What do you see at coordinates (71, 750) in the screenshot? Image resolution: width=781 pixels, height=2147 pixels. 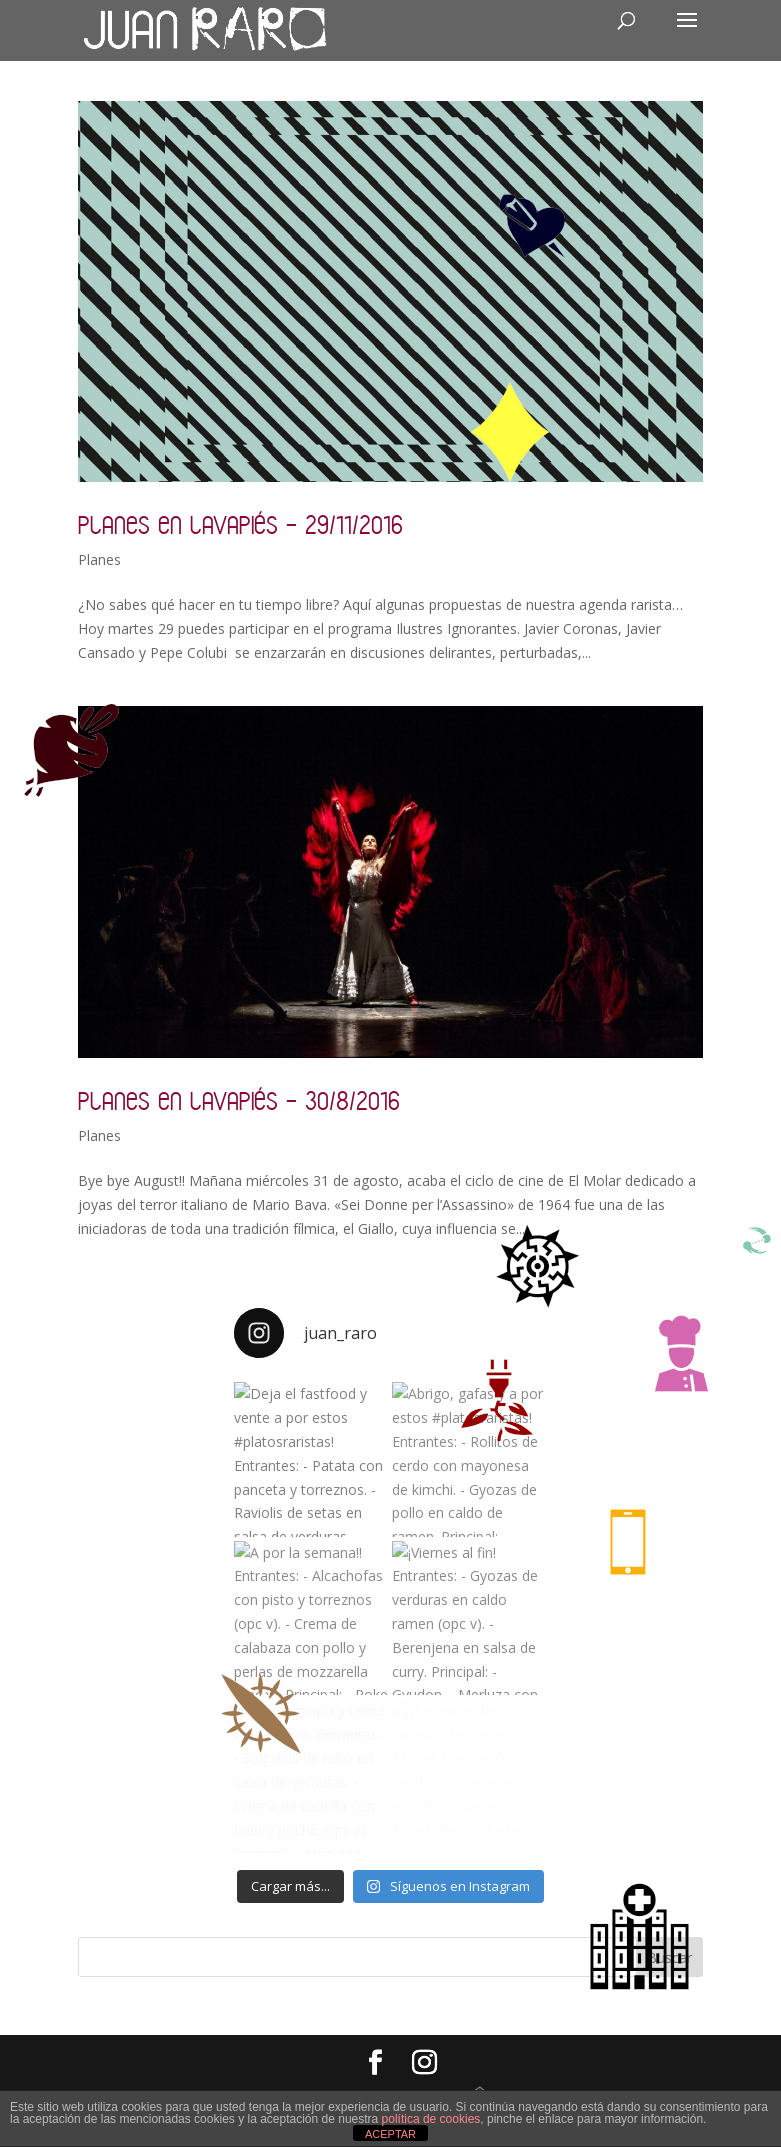 I see `indicates beet or root vegetable ingredient` at bounding box center [71, 750].